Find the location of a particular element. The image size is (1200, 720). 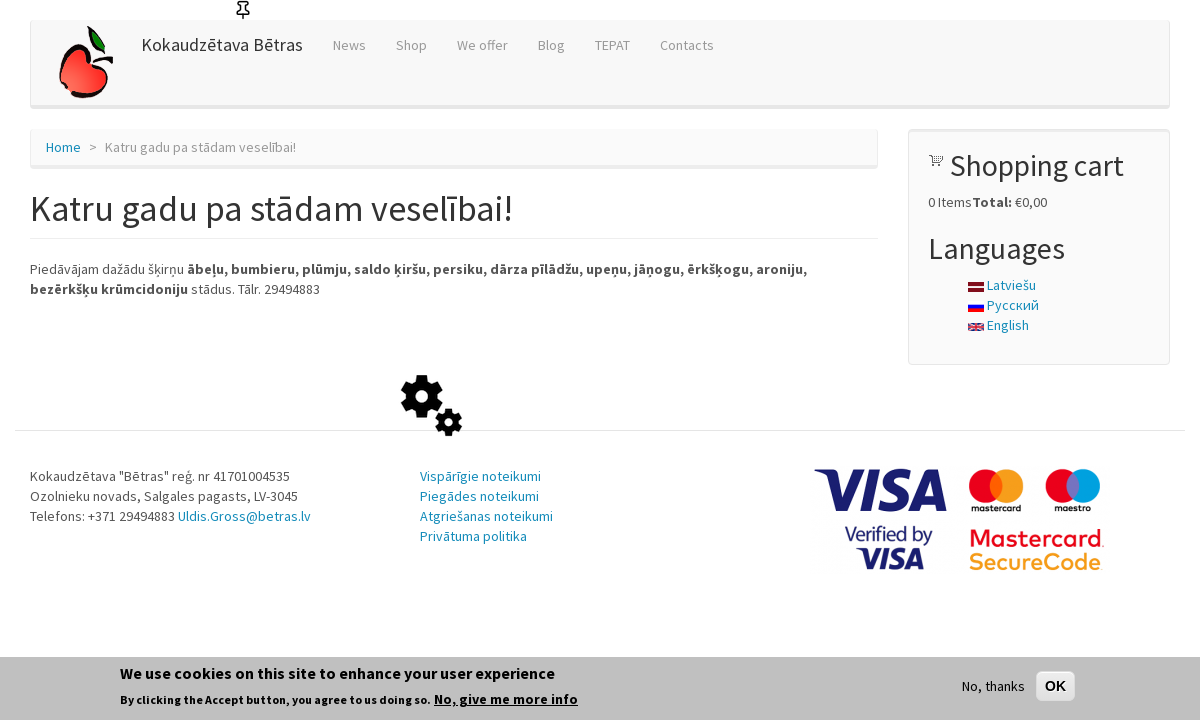

access miscellaneous settings or services is located at coordinates (431, 405).